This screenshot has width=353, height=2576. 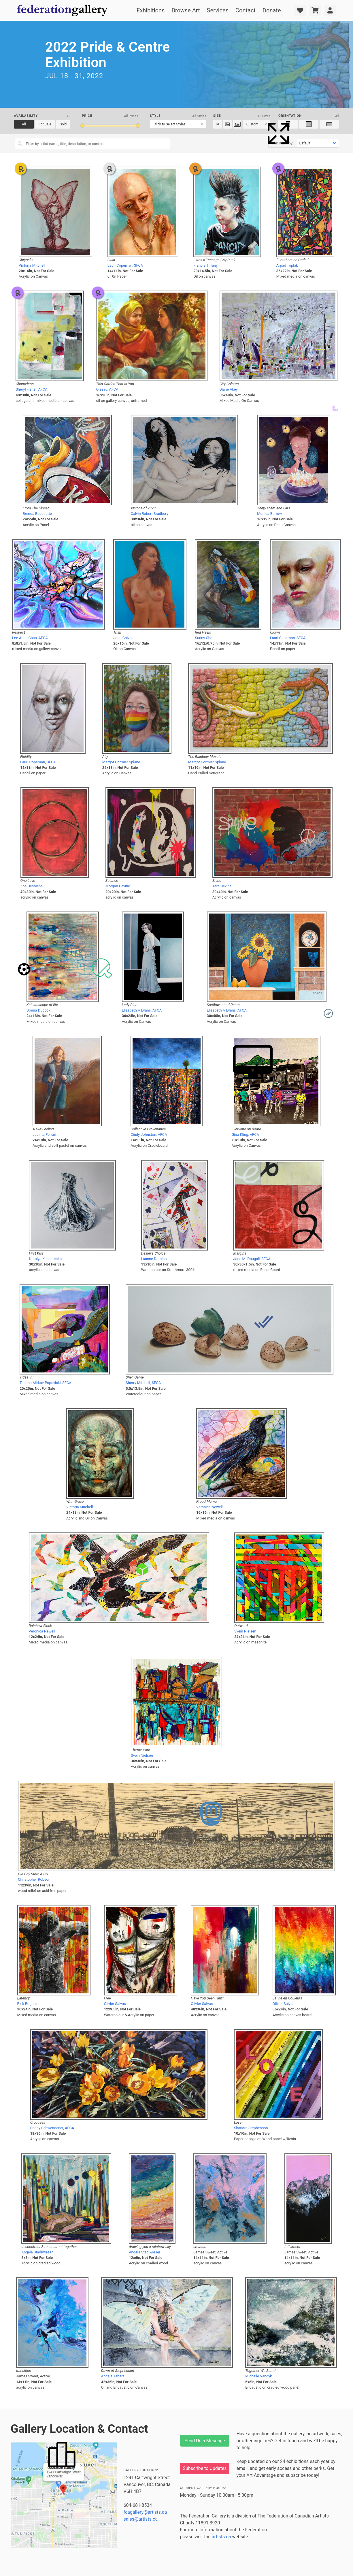 What do you see at coordinates (335, 408) in the screenshot?
I see `access measurement tools` at bounding box center [335, 408].